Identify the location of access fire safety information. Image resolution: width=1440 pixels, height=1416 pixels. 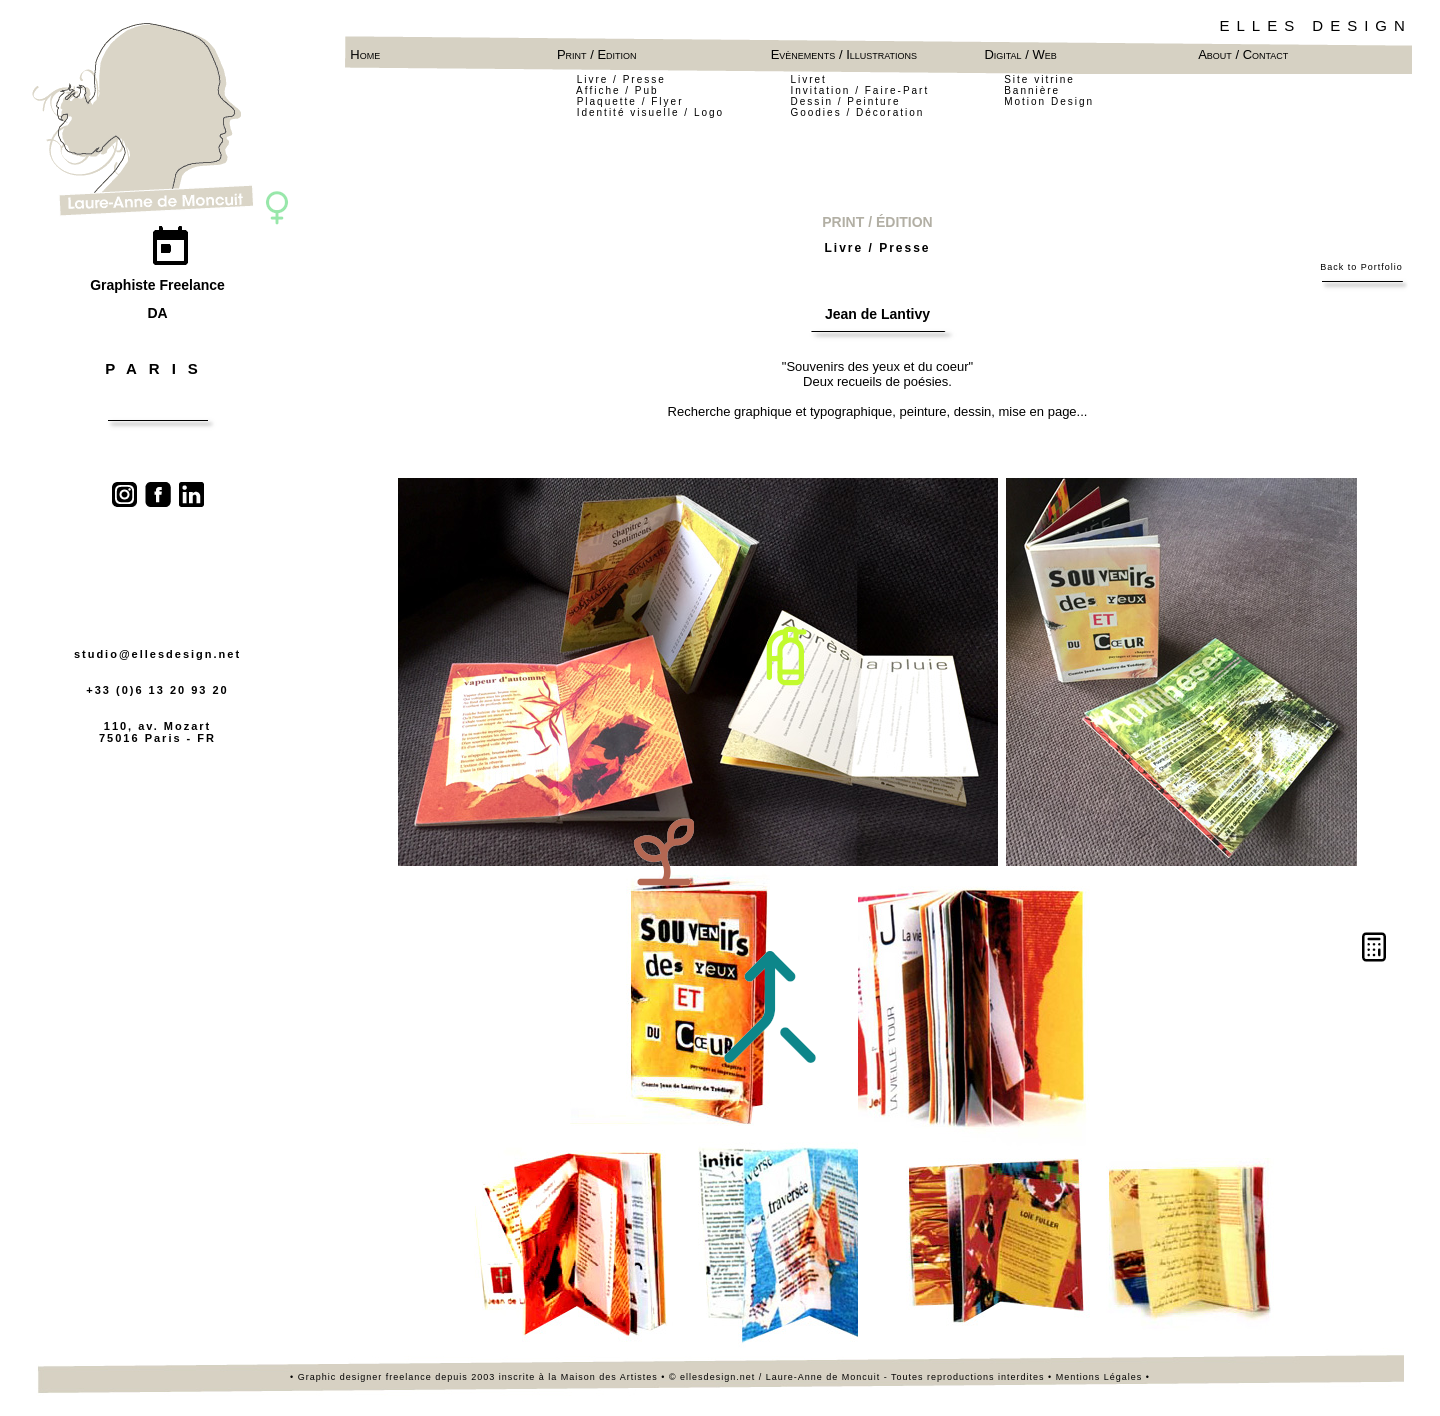
(788, 656).